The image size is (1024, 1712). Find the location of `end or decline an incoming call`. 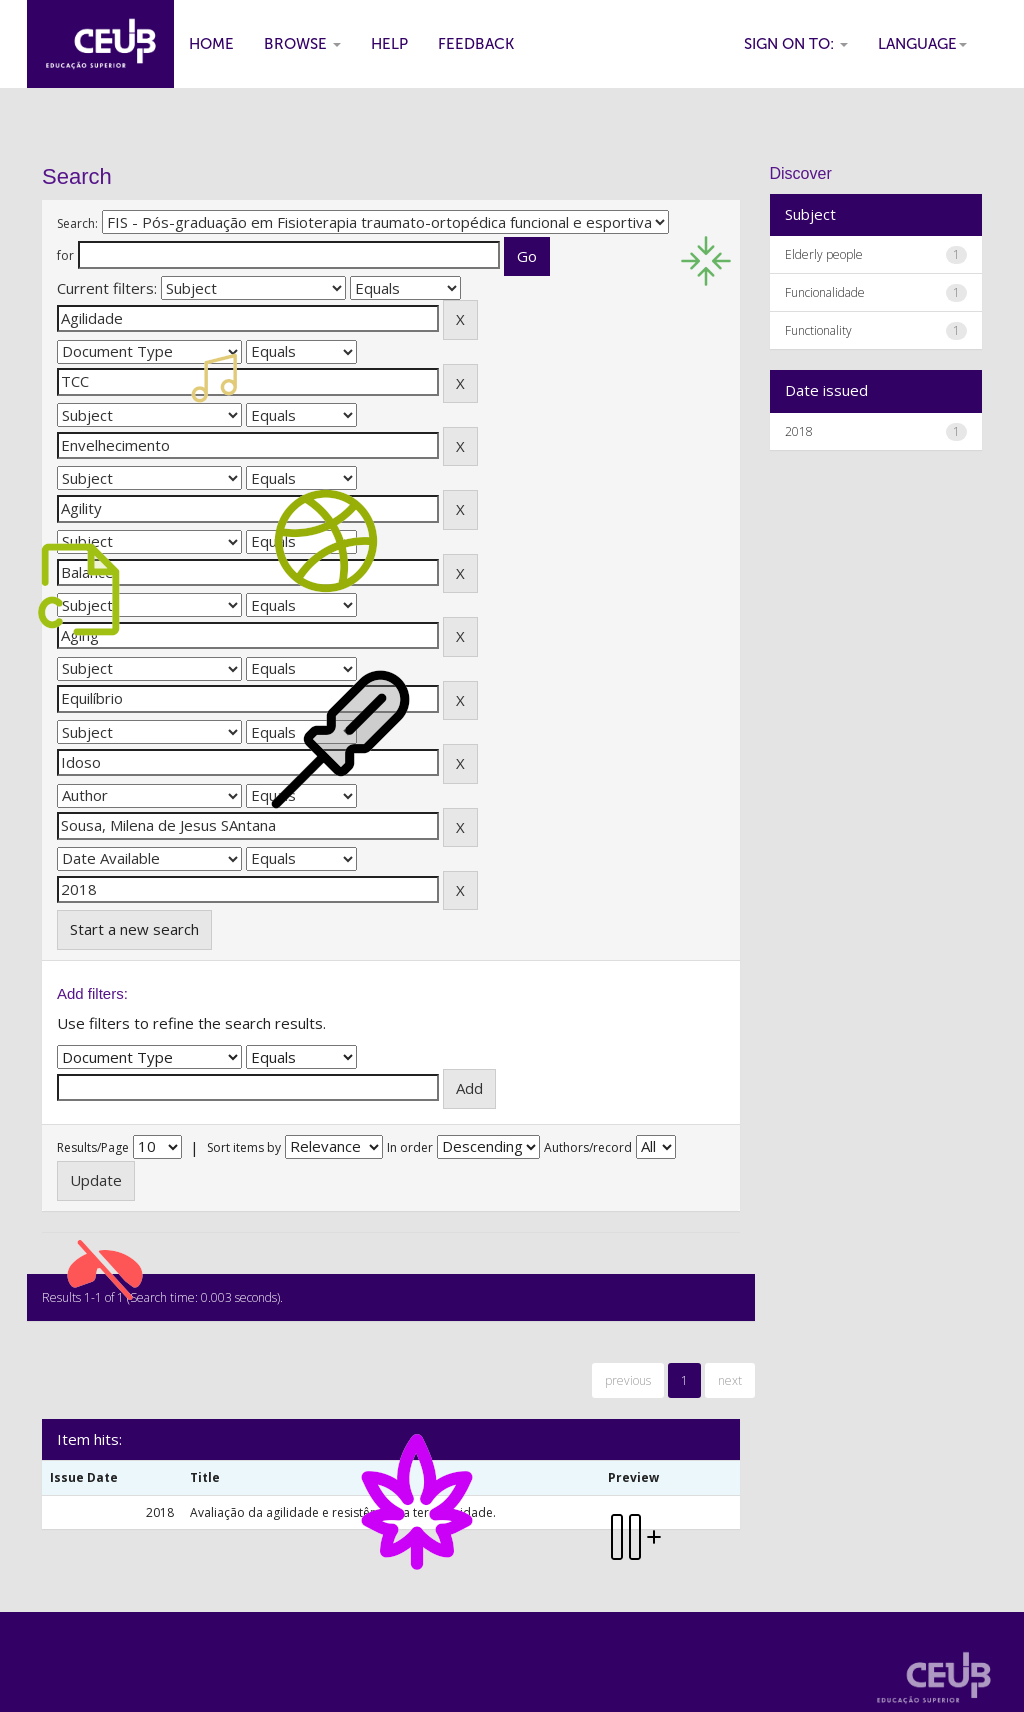

end or decline an incoming call is located at coordinates (105, 1270).